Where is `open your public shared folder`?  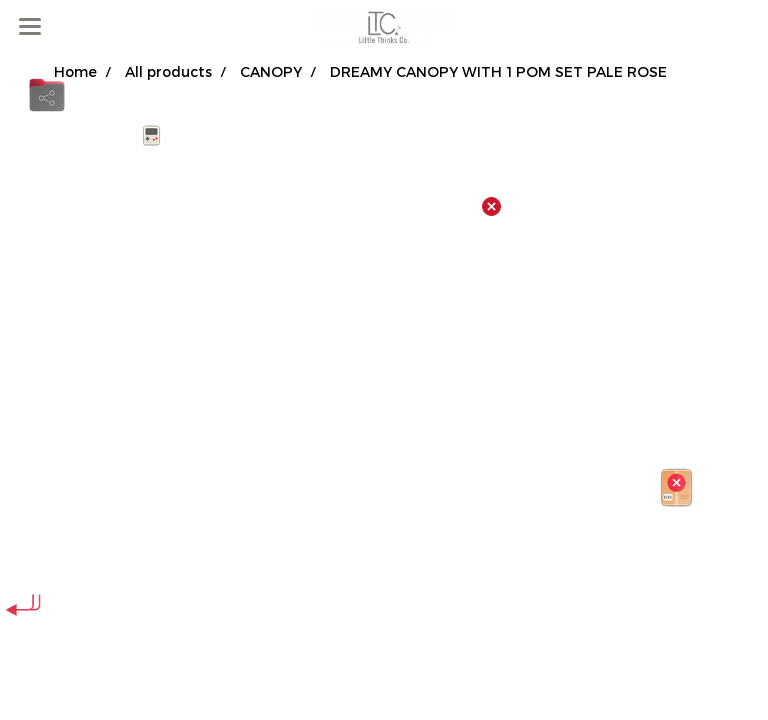 open your public shared folder is located at coordinates (47, 95).